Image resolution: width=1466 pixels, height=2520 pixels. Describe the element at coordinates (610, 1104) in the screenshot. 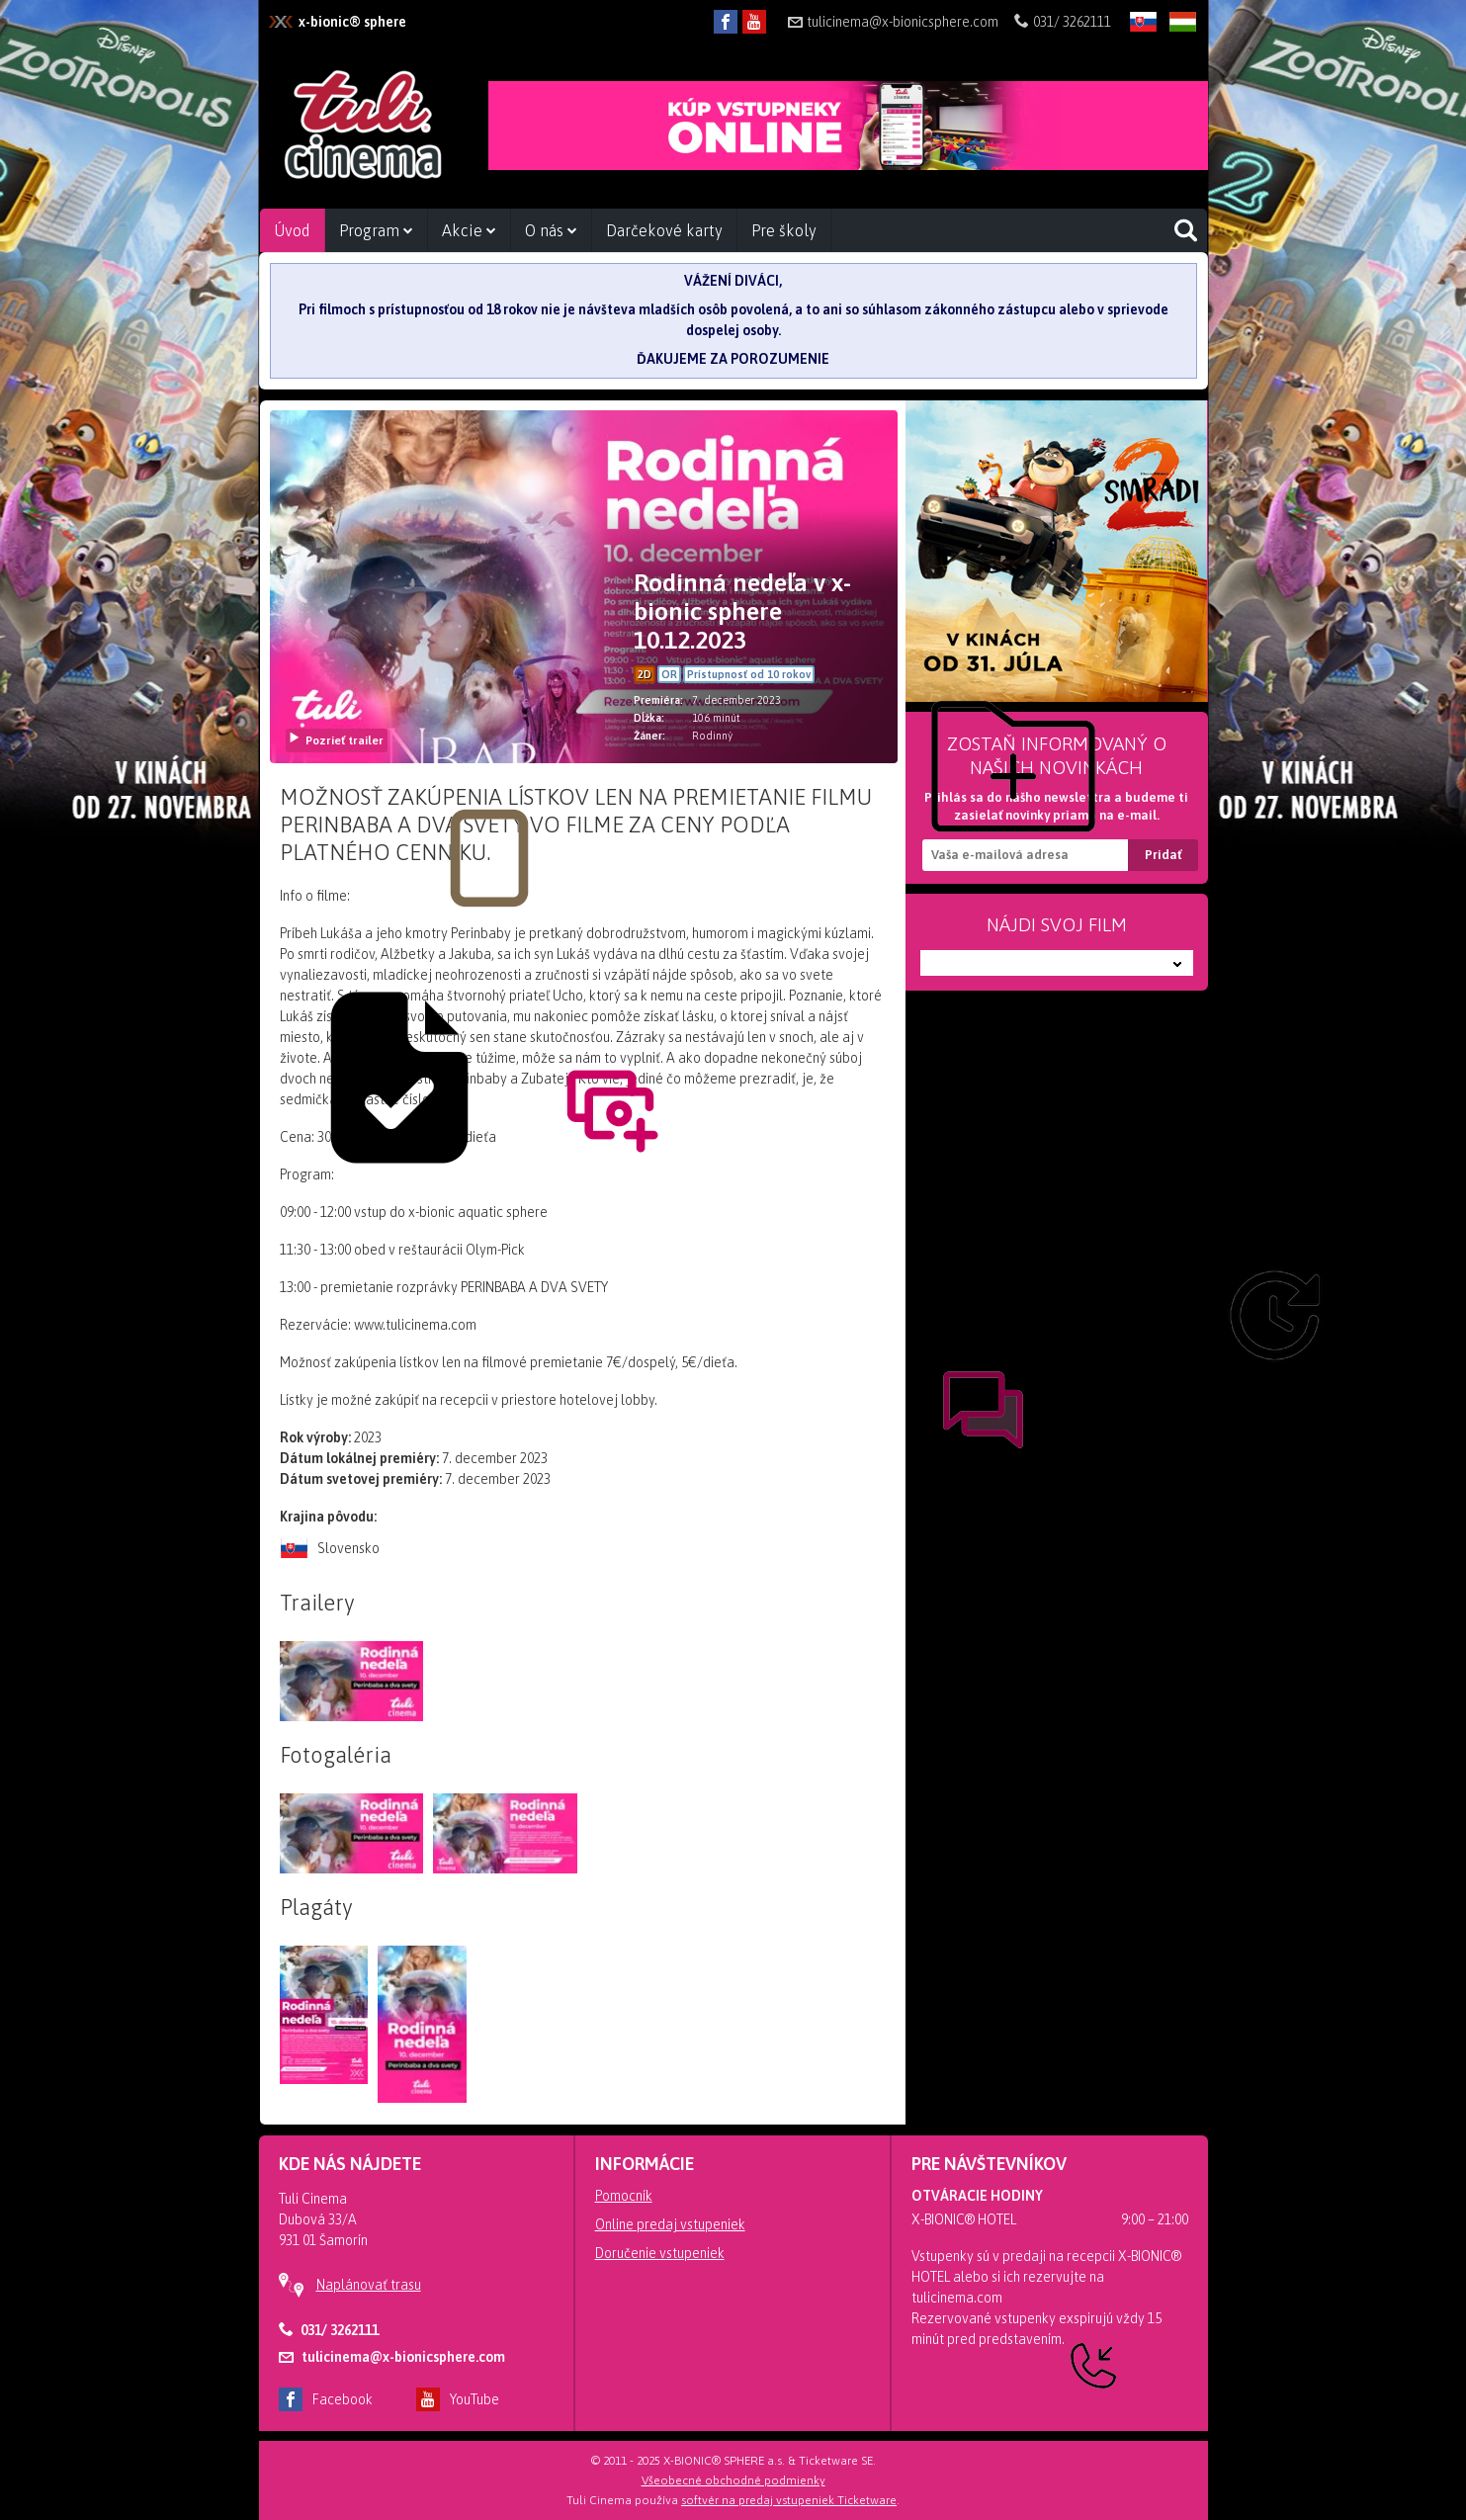

I see `add funds to your account` at that location.